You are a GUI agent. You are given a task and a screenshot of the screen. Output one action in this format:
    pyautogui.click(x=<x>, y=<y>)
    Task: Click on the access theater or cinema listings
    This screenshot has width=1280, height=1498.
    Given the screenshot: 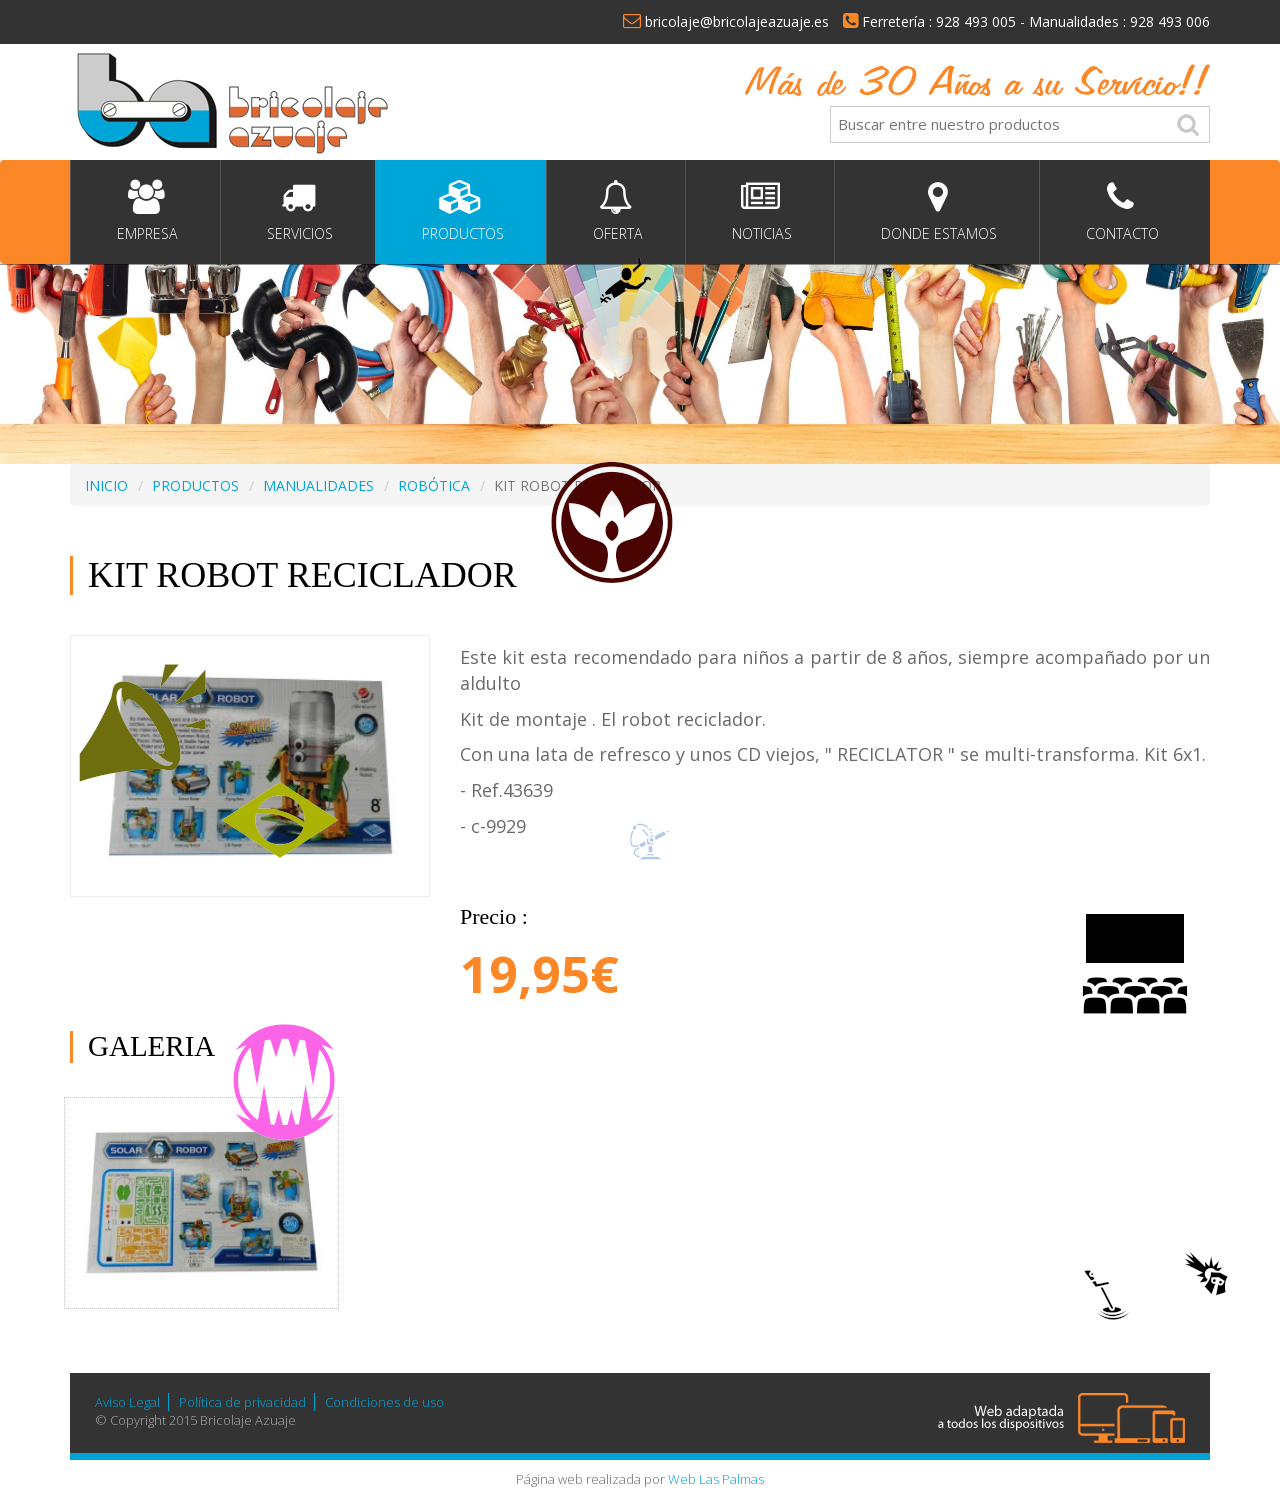 What is the action you would take?
    pyautogui.click(x=1135, y=963)
    